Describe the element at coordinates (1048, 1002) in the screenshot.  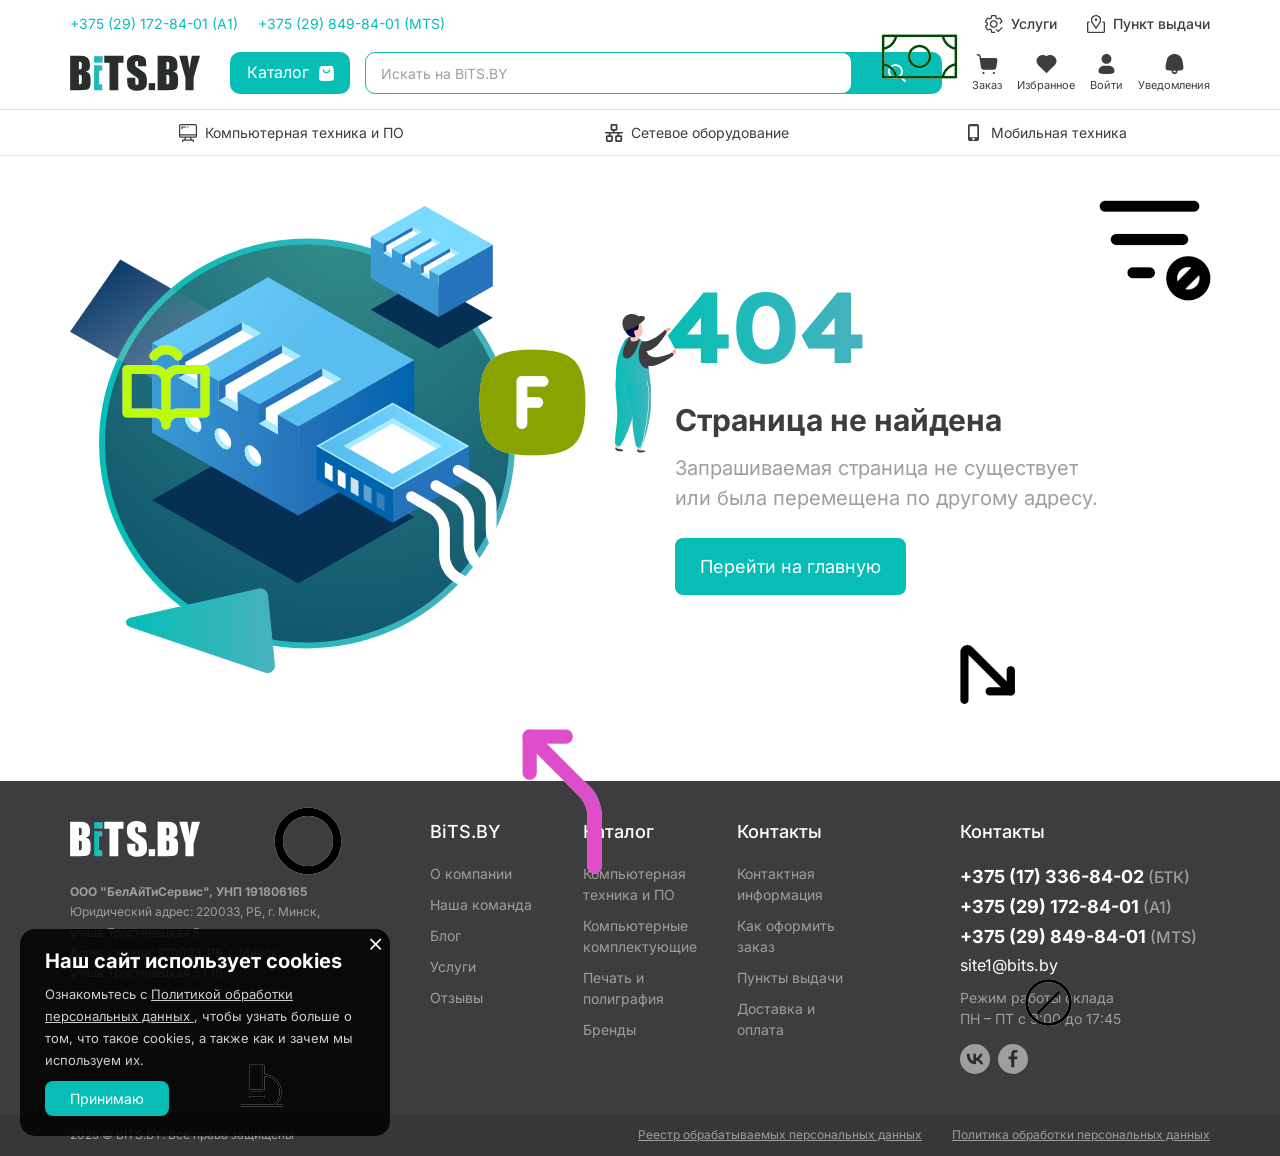
I see `skip this item or step` at that location.